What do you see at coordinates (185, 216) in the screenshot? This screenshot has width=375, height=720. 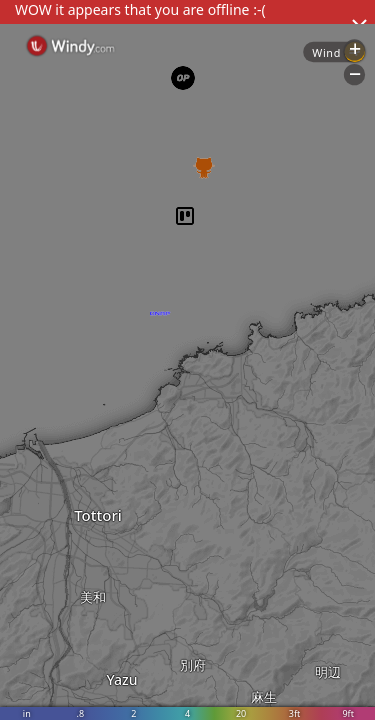 I see `open trello app` at bounding box center [185, 216].